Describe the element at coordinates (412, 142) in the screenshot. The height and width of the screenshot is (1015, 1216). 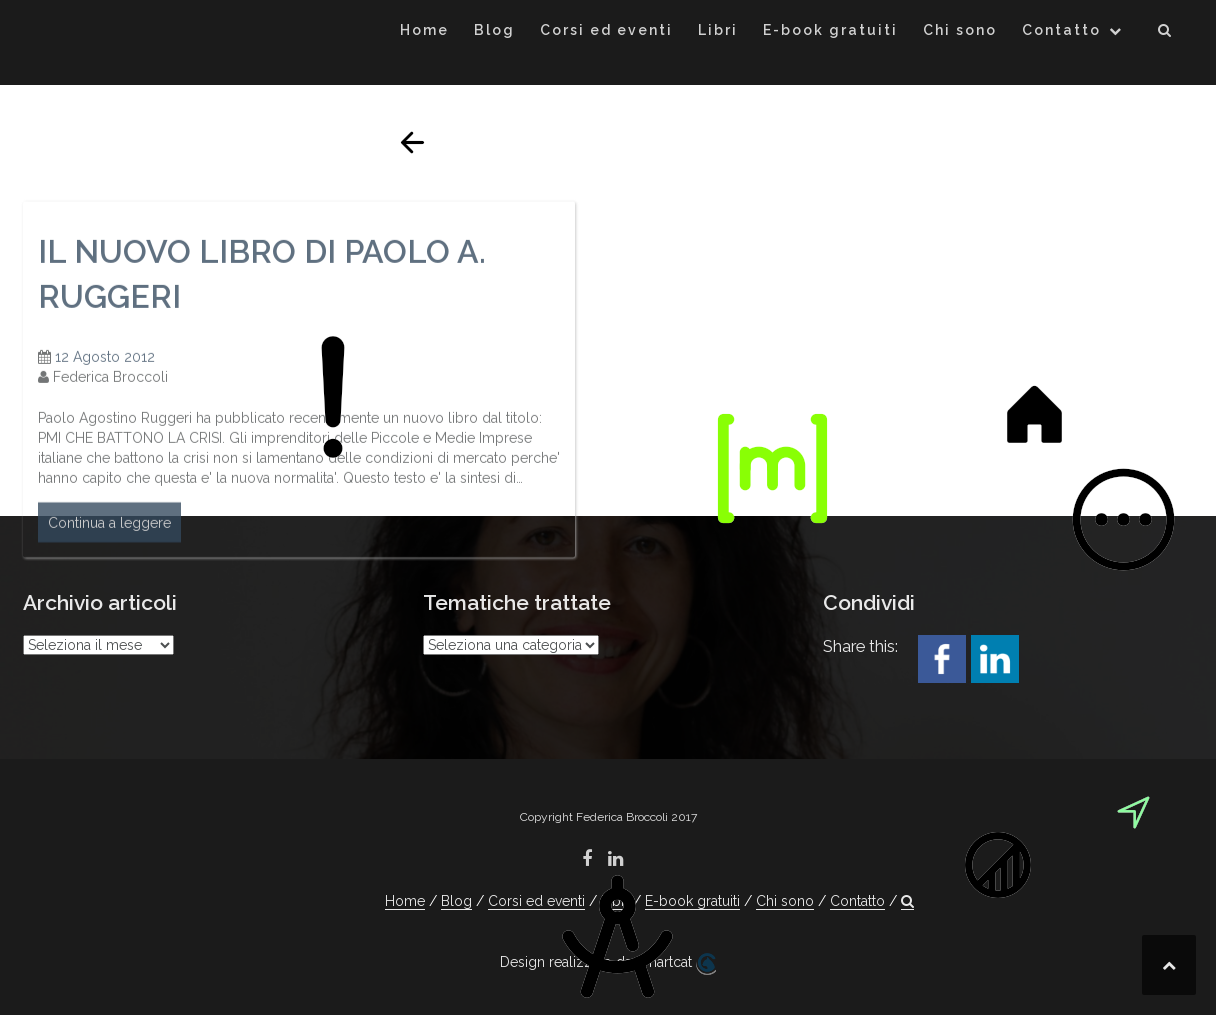
I see `go back to the previous screen` at that location.